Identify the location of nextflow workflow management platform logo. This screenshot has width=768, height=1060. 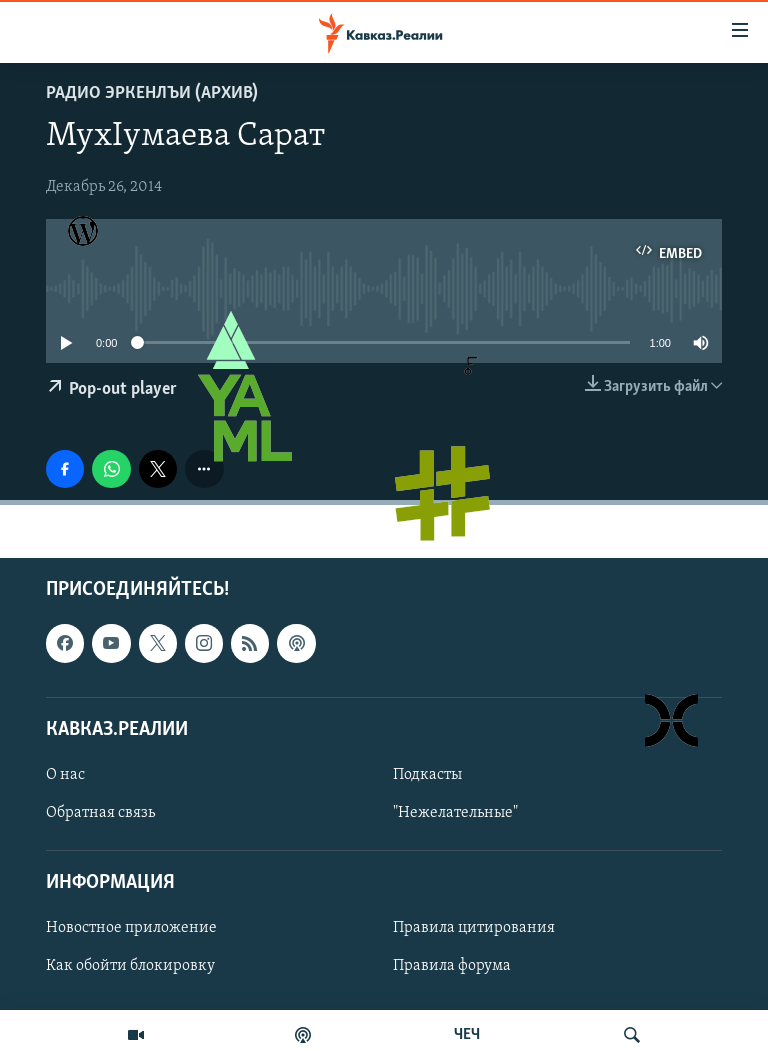
(671, 720).